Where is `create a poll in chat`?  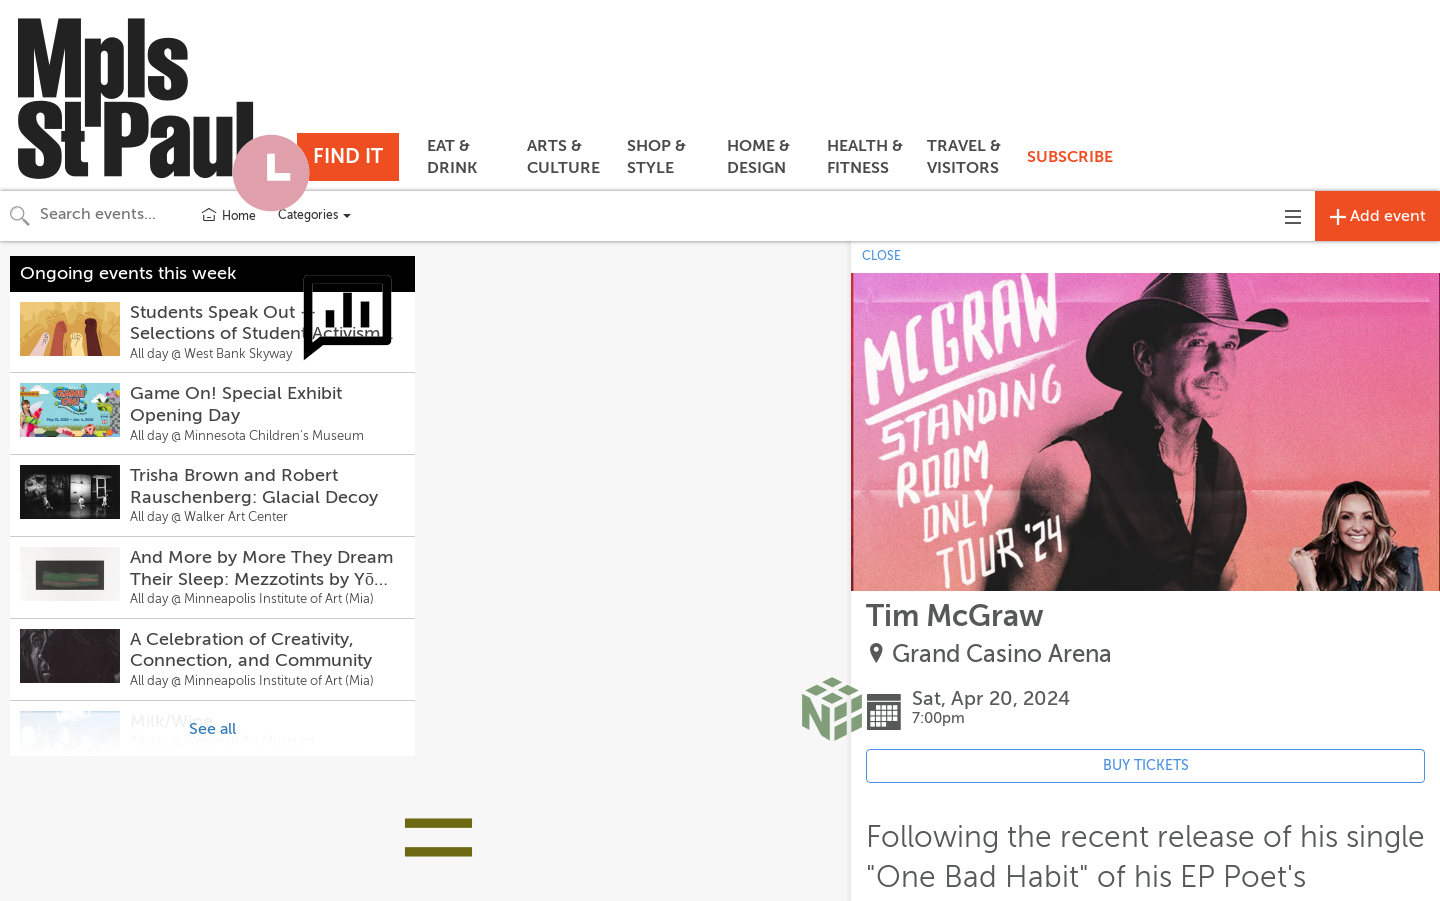 create a poll in chat is located at coordinates (347, 314).